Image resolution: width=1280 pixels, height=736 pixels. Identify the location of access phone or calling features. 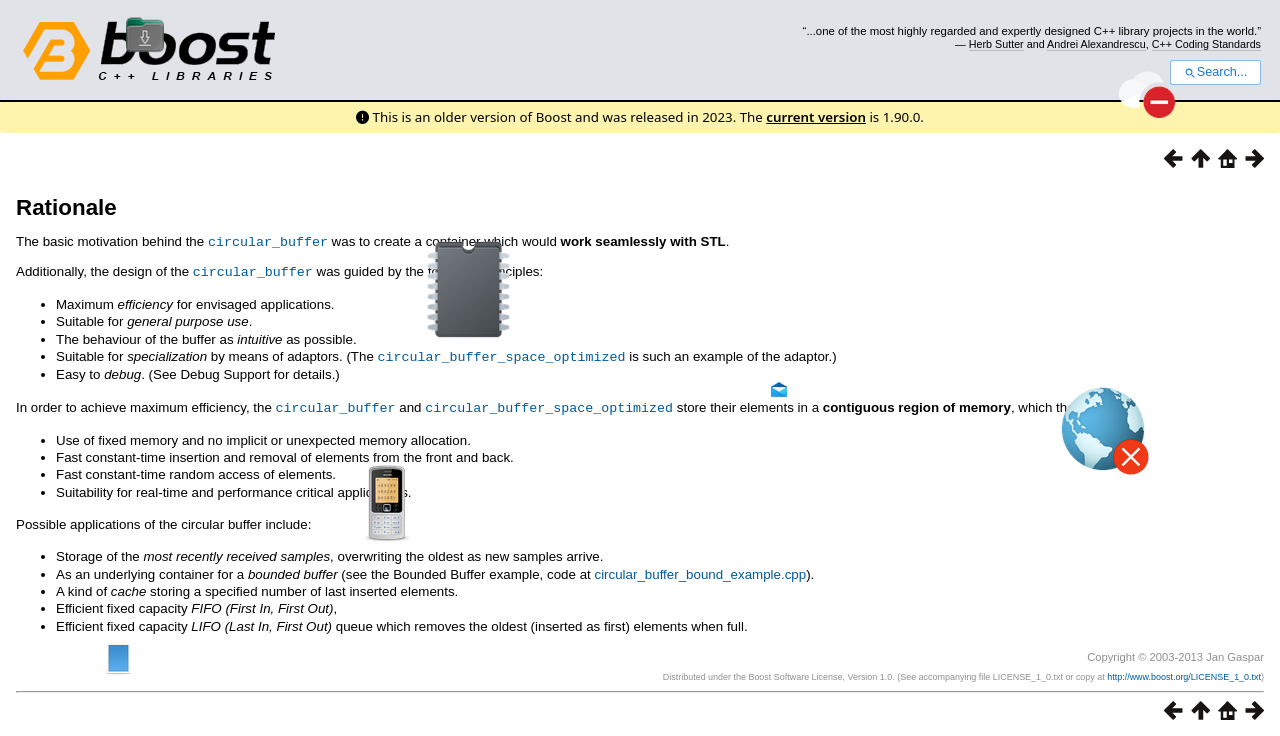
(388, 504).